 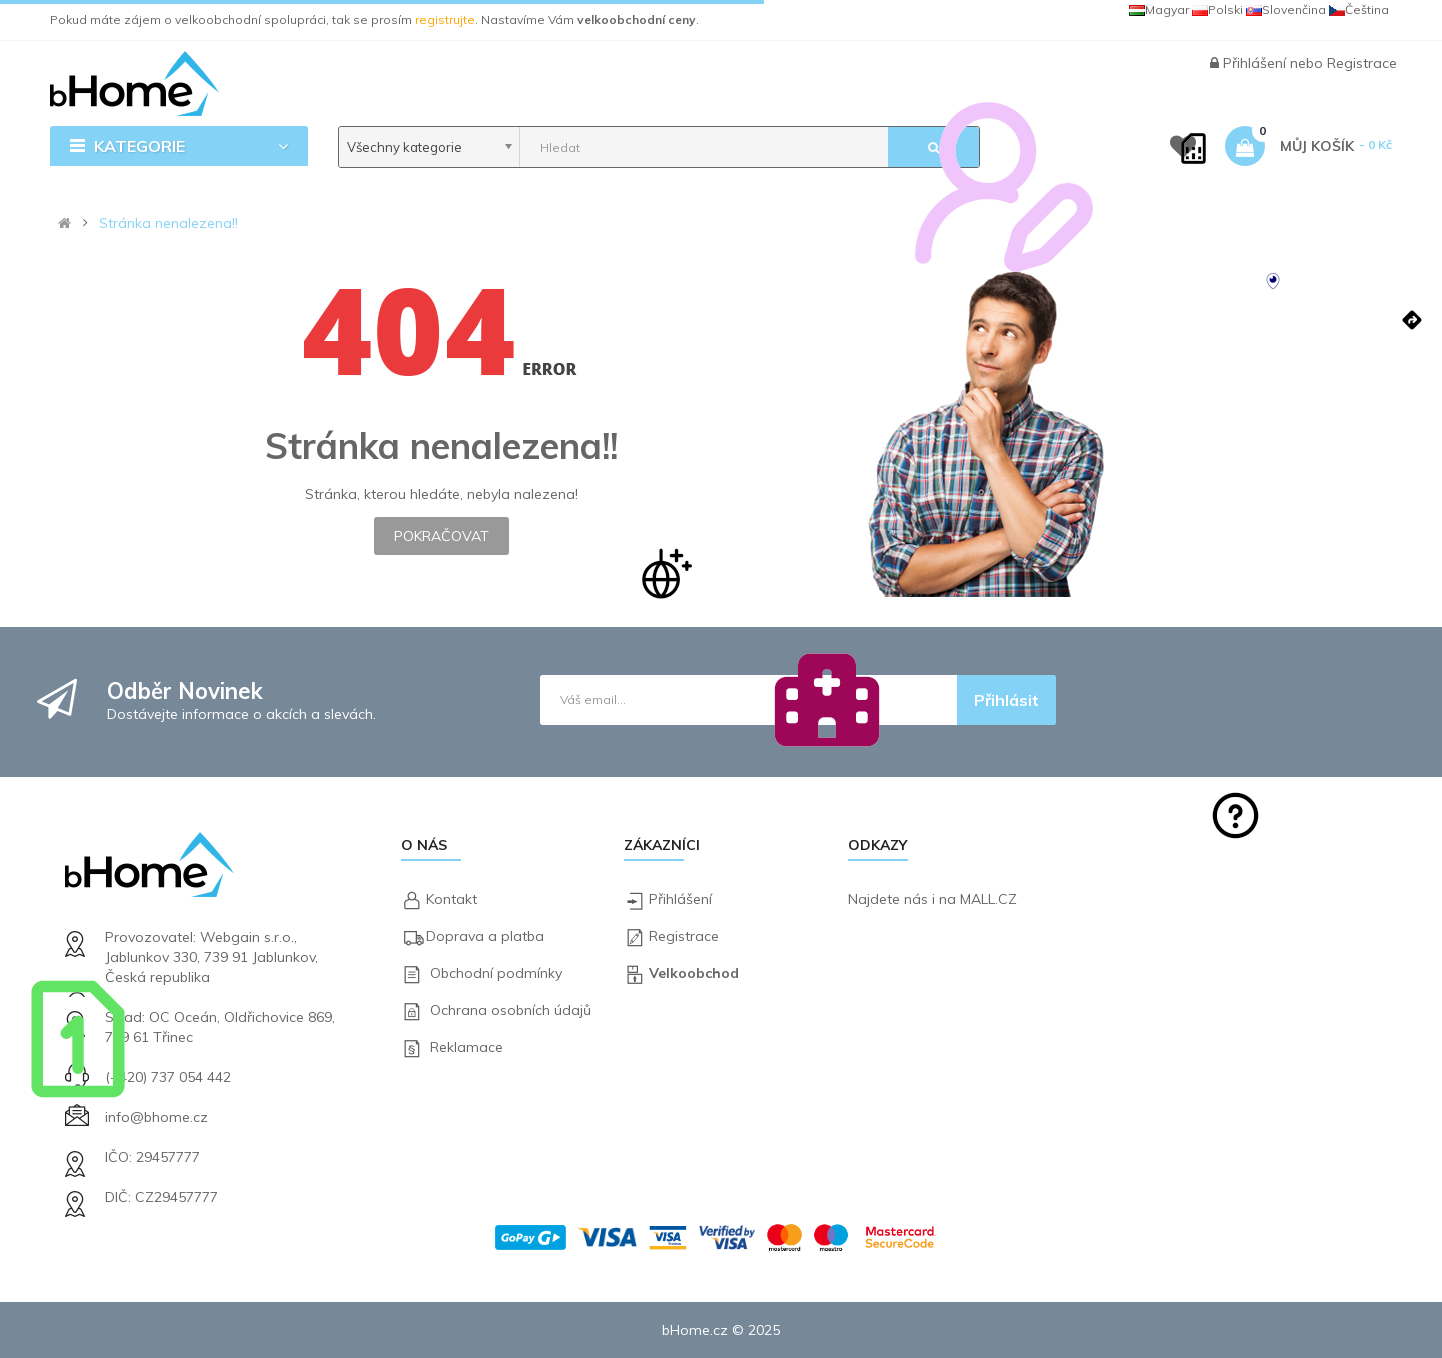 What do you see at coordinates (78, 1039) in the screenshot?
I see `sim card slot 1 indicator` at bounding box center [78, 1039].